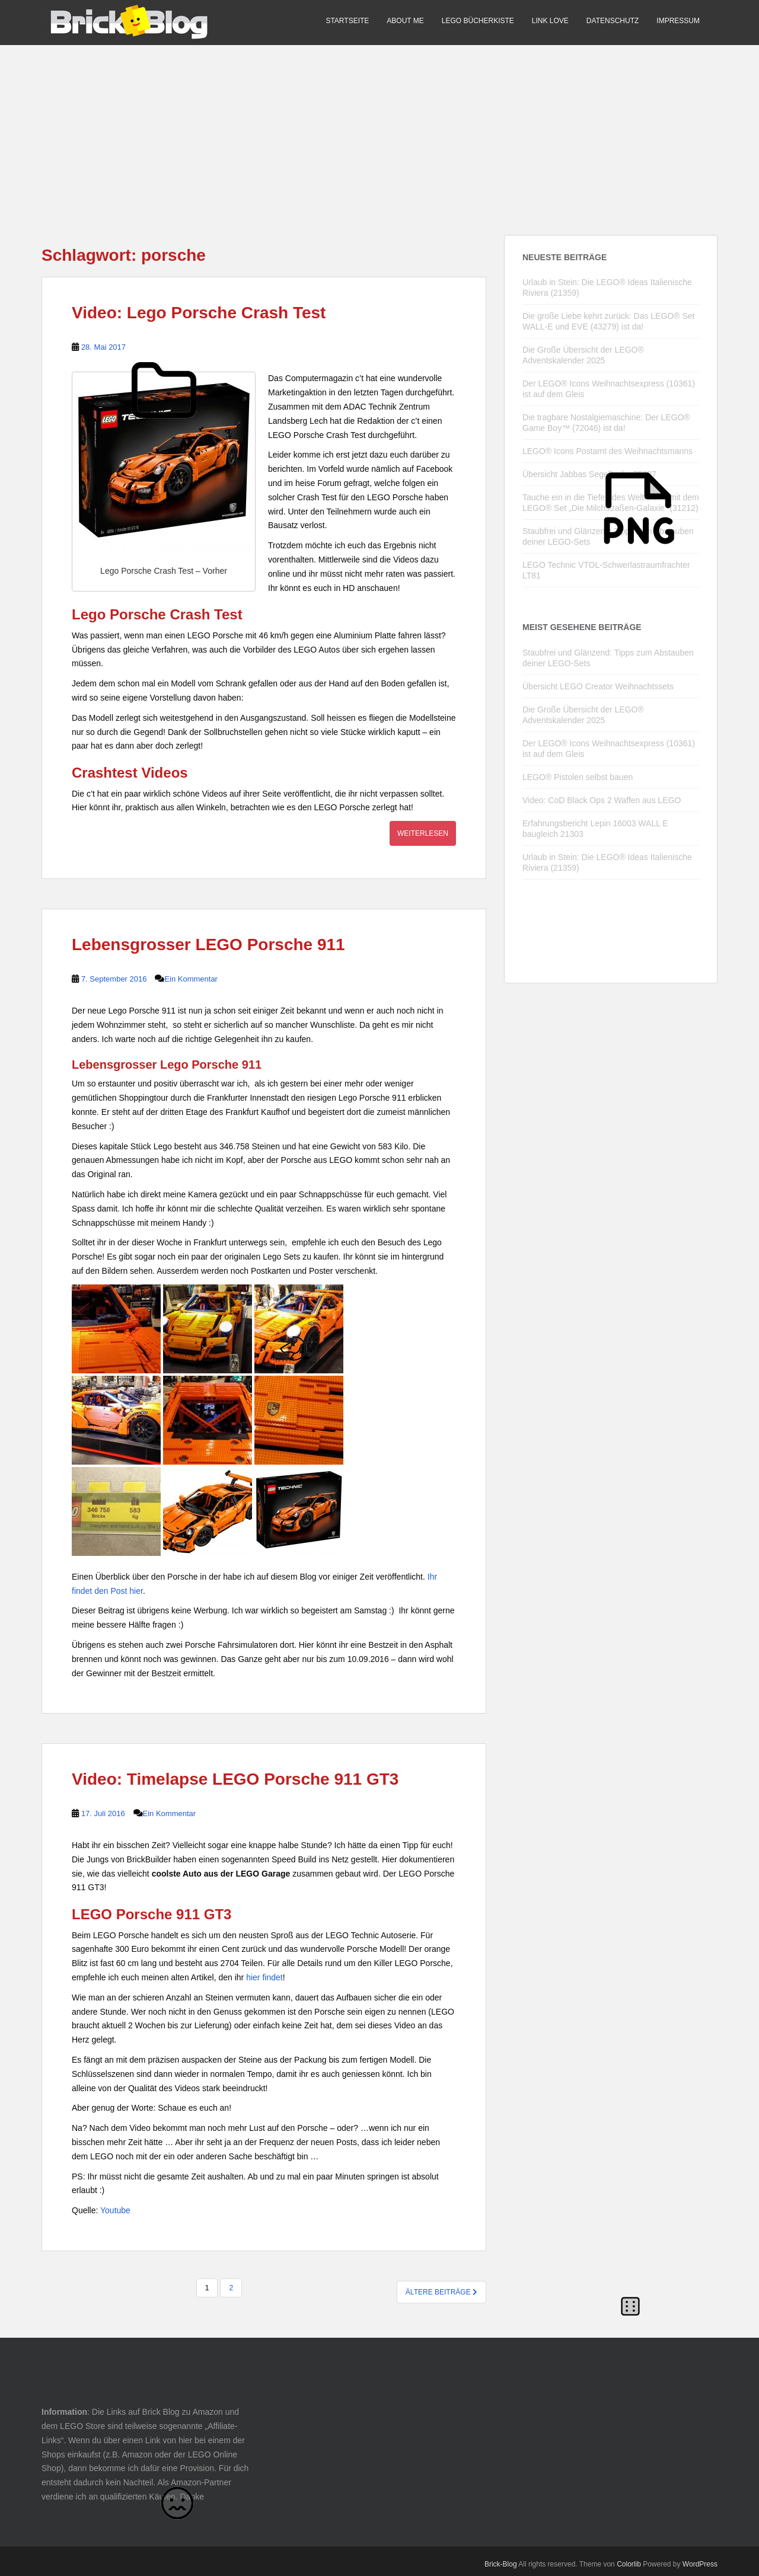 The width and height of the screenshot is (759, 2576). Describe the element at coordinates (630, 2306) in the screenshot. I see `randomize or shuffle content` at that location.